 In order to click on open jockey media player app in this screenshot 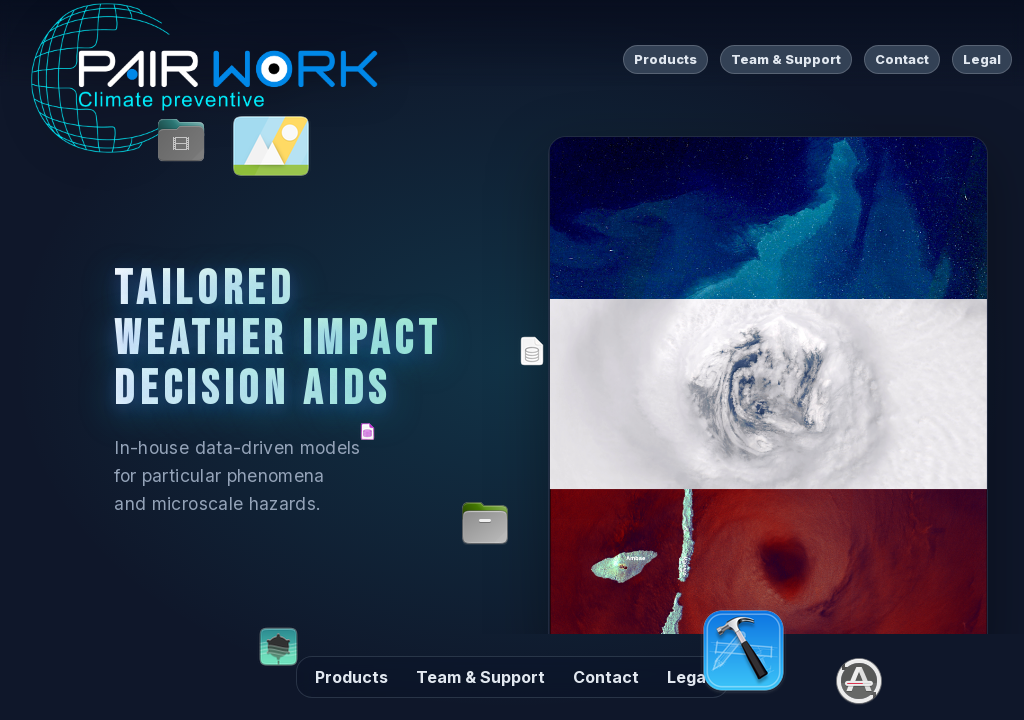, I will do `click(743, 650)`.